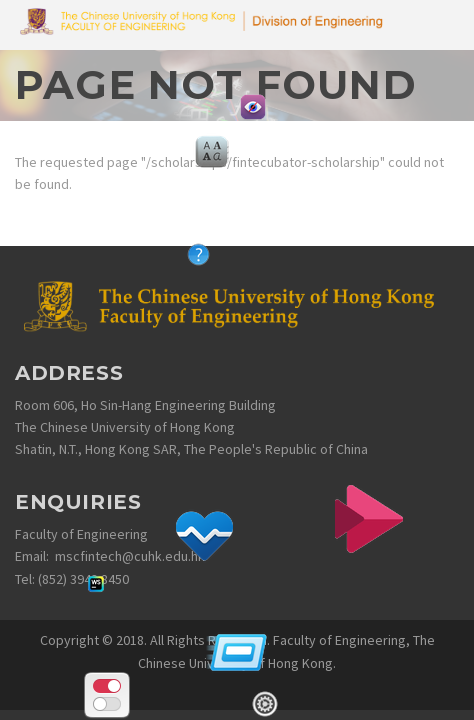  What do you see at coordinates (253, 107) in the screenshot?
I see `open privacy and security settings` at bounding box center [253, 107].